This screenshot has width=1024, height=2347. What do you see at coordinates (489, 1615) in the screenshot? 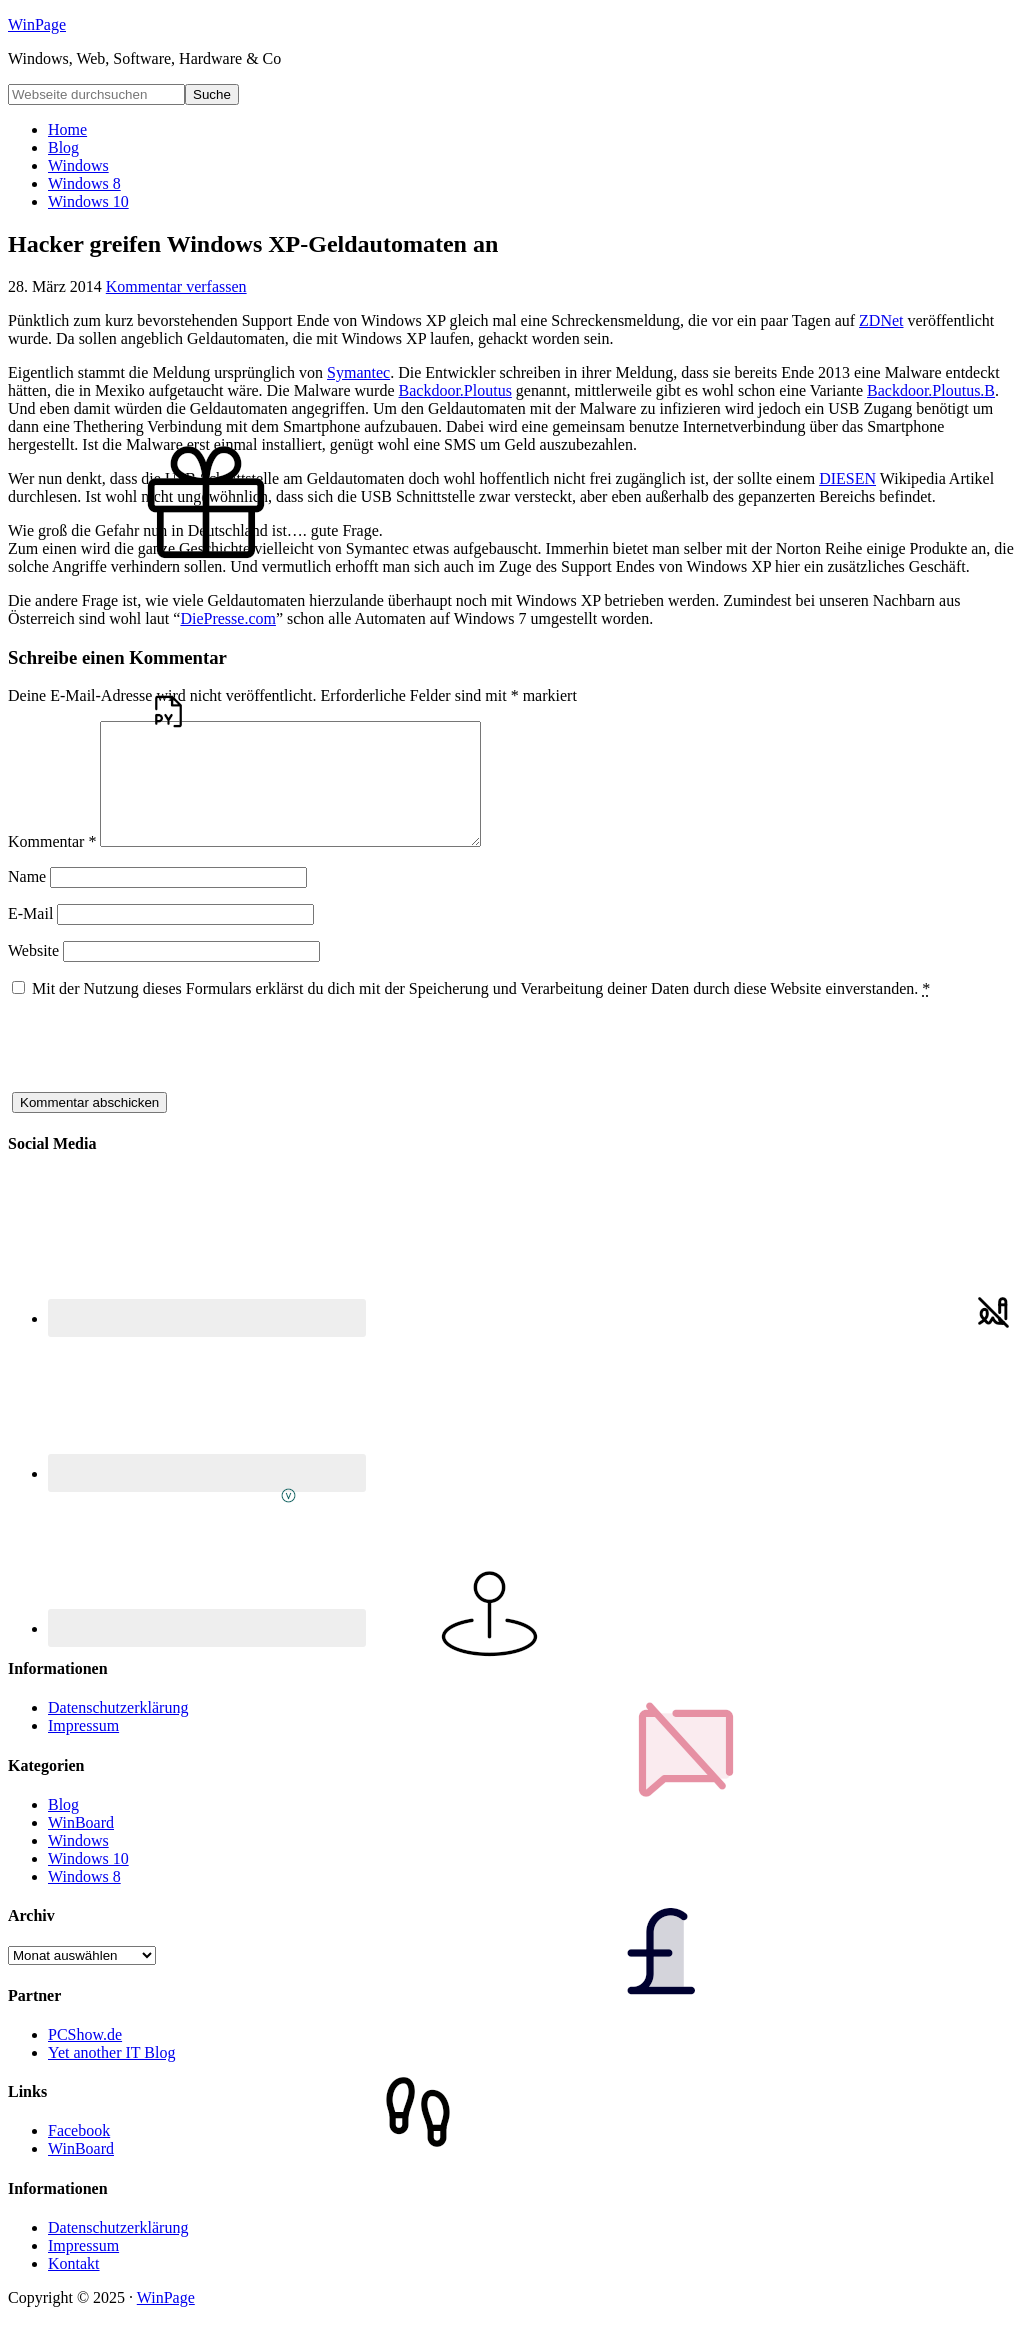
I see `mark a location on the map` at bounding box center [489, 1615].